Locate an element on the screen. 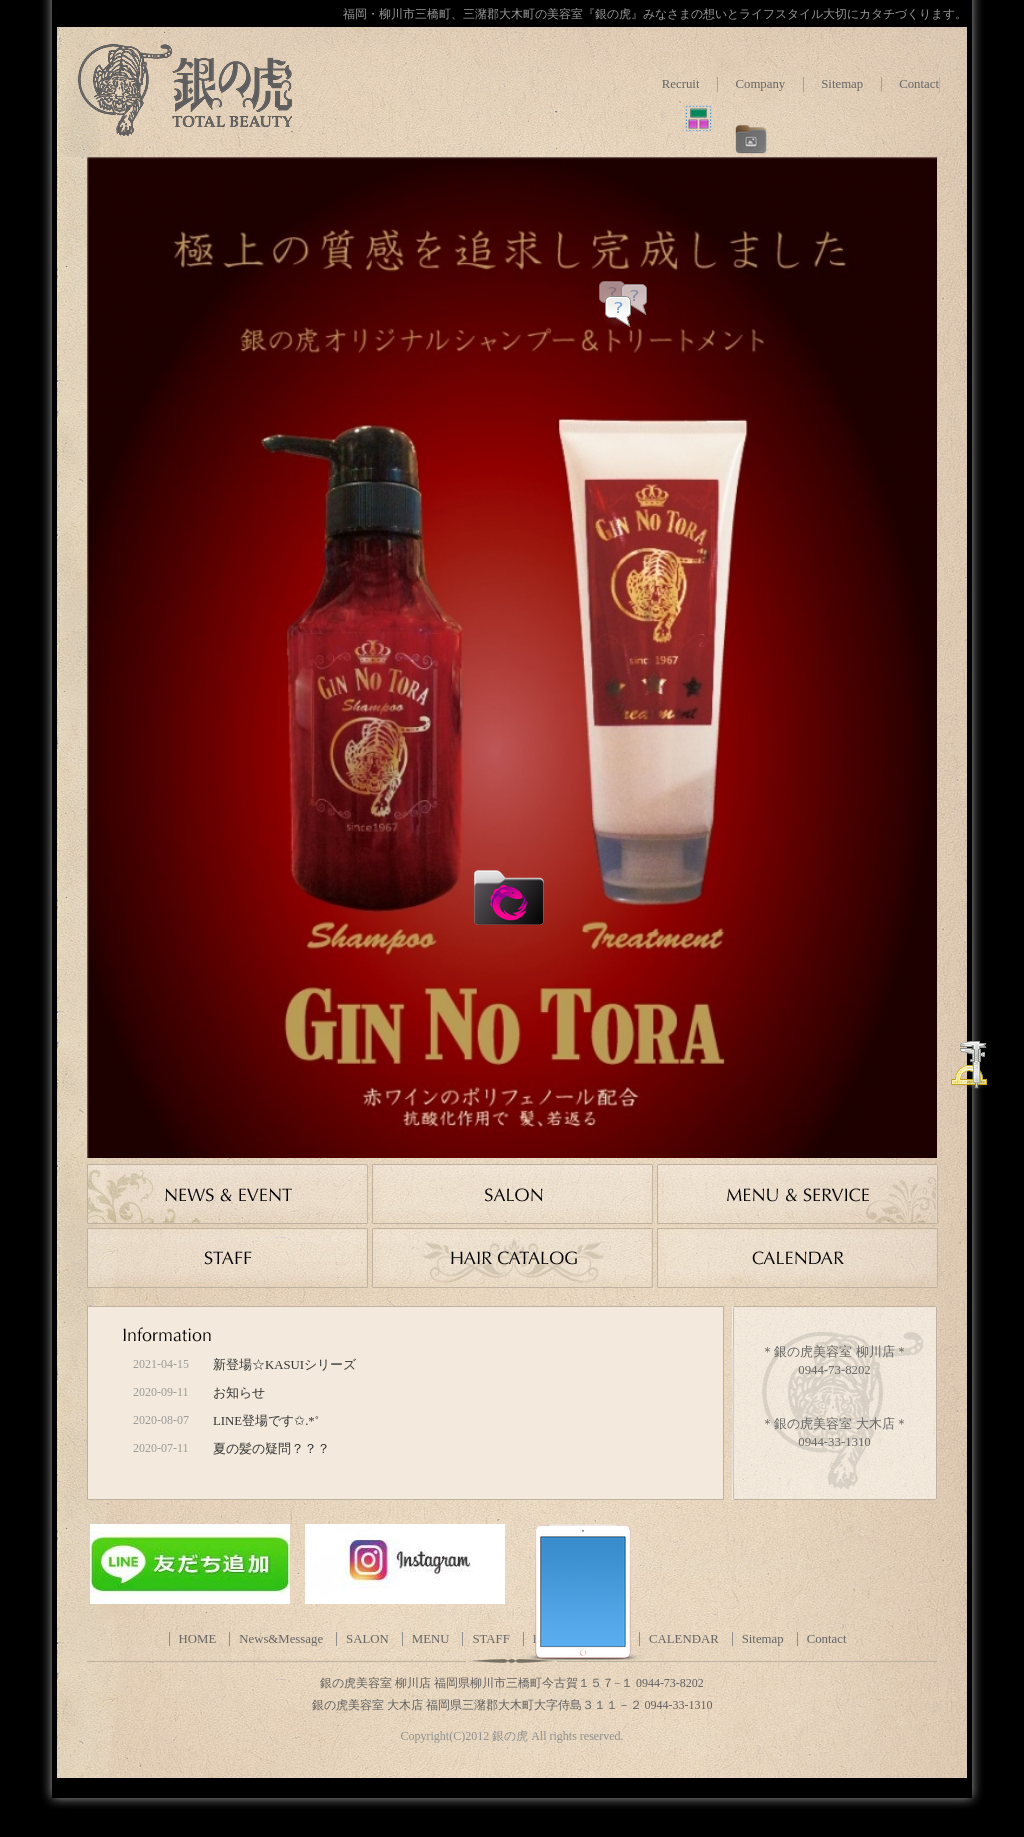 The image size is (1024, 1837). iPad device with cellular connectivity is located at coordinates (583, 1591).